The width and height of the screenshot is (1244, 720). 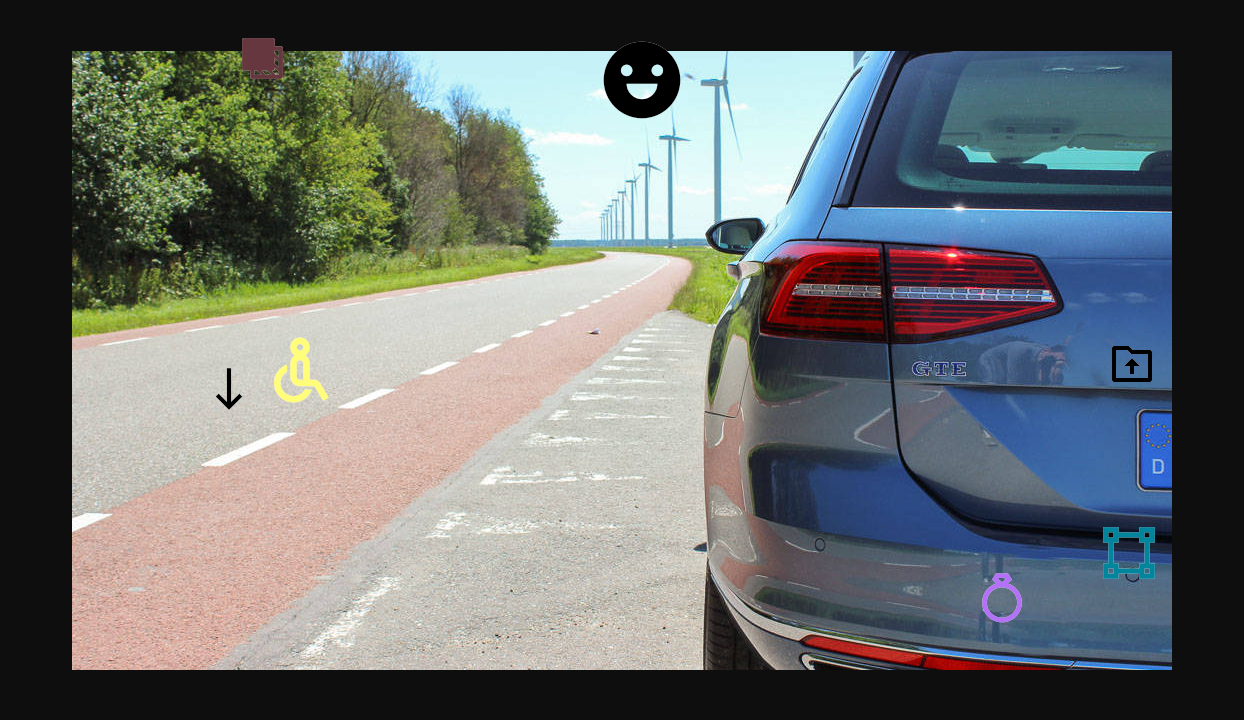 What do you see at coordinates (262, 58) in the screenshot?
I see `apply shadow effect to selected element` at bounding box center [262, 58].